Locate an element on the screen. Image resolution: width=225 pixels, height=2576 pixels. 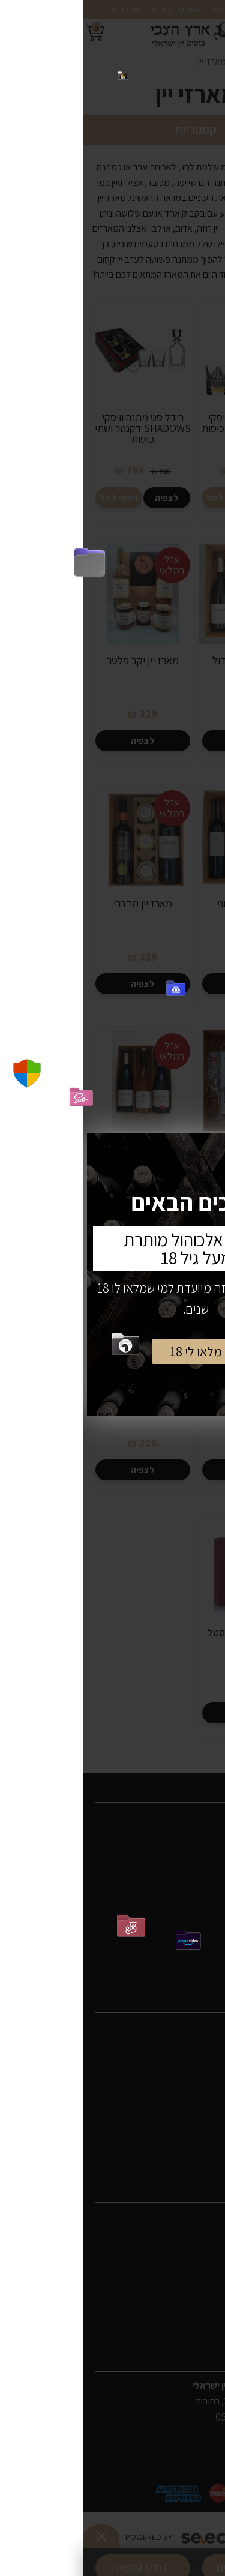
folder containing prime video downloads or media is located at coordinates (188, 1940).